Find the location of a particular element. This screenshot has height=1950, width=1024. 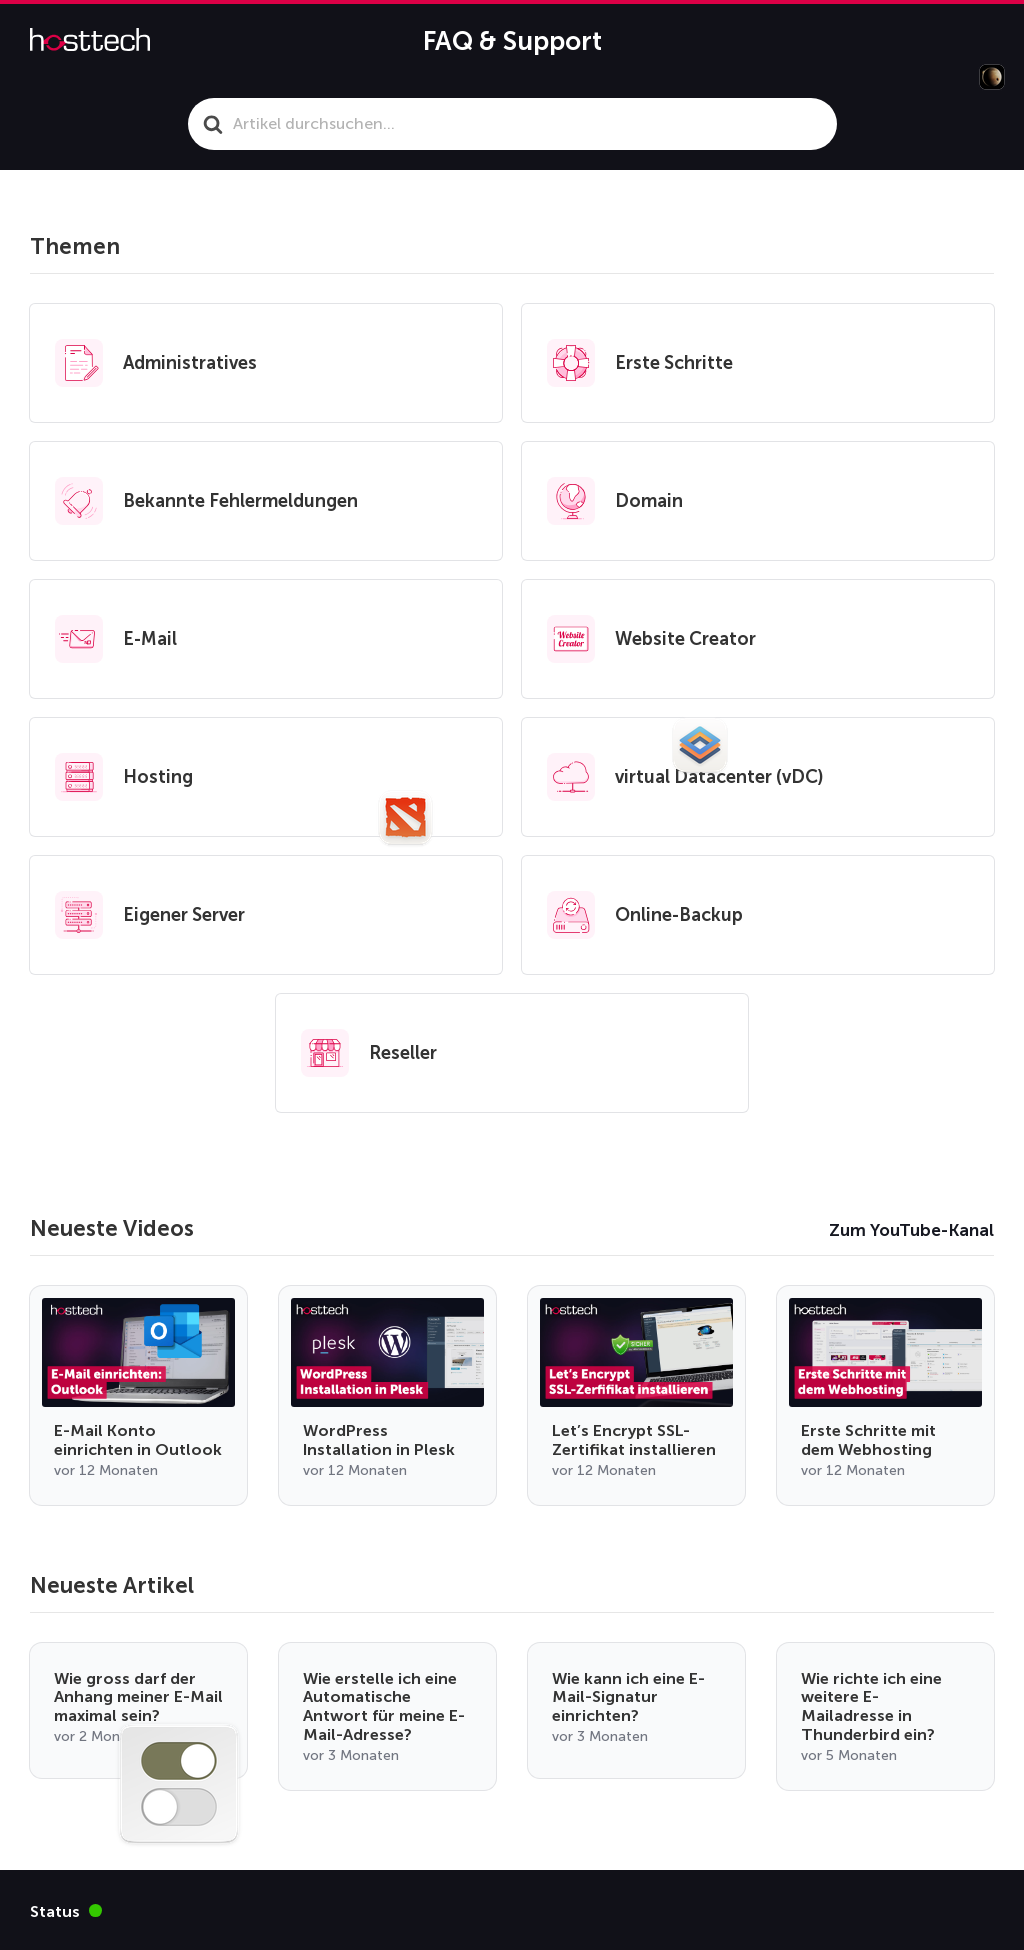

open ripcord messaging app is located at coordinates (700, 745).